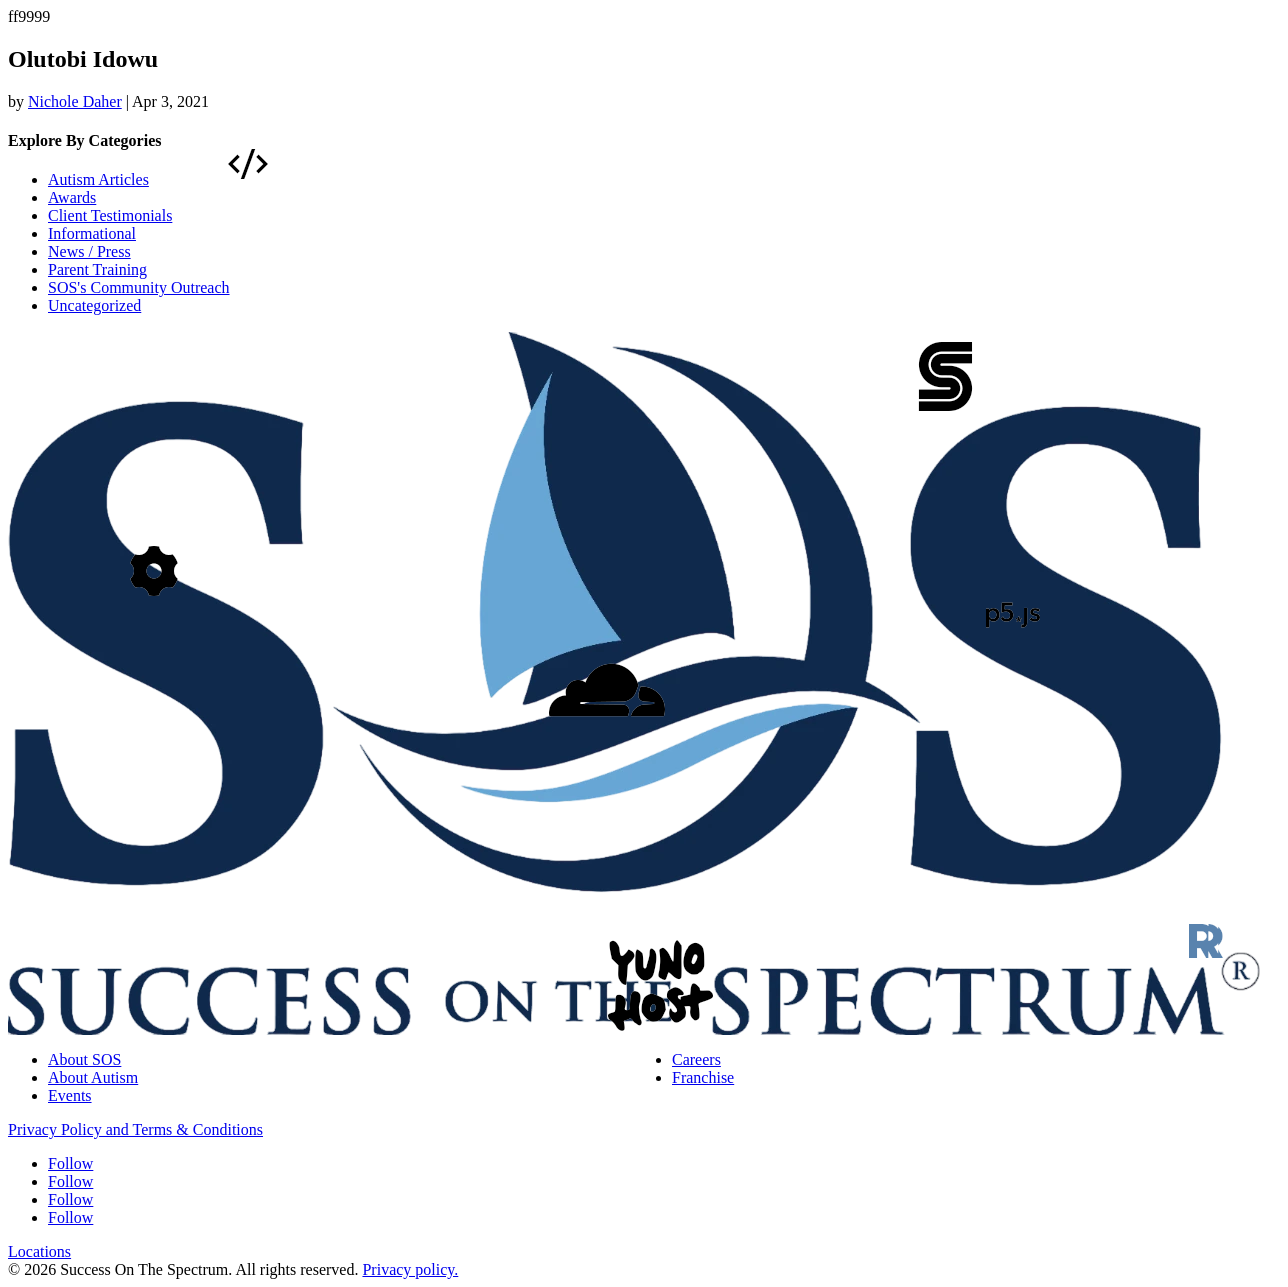 This screenshot has width=1288, height=1287. I want to click on cloudflare logo, so click(607, 690).